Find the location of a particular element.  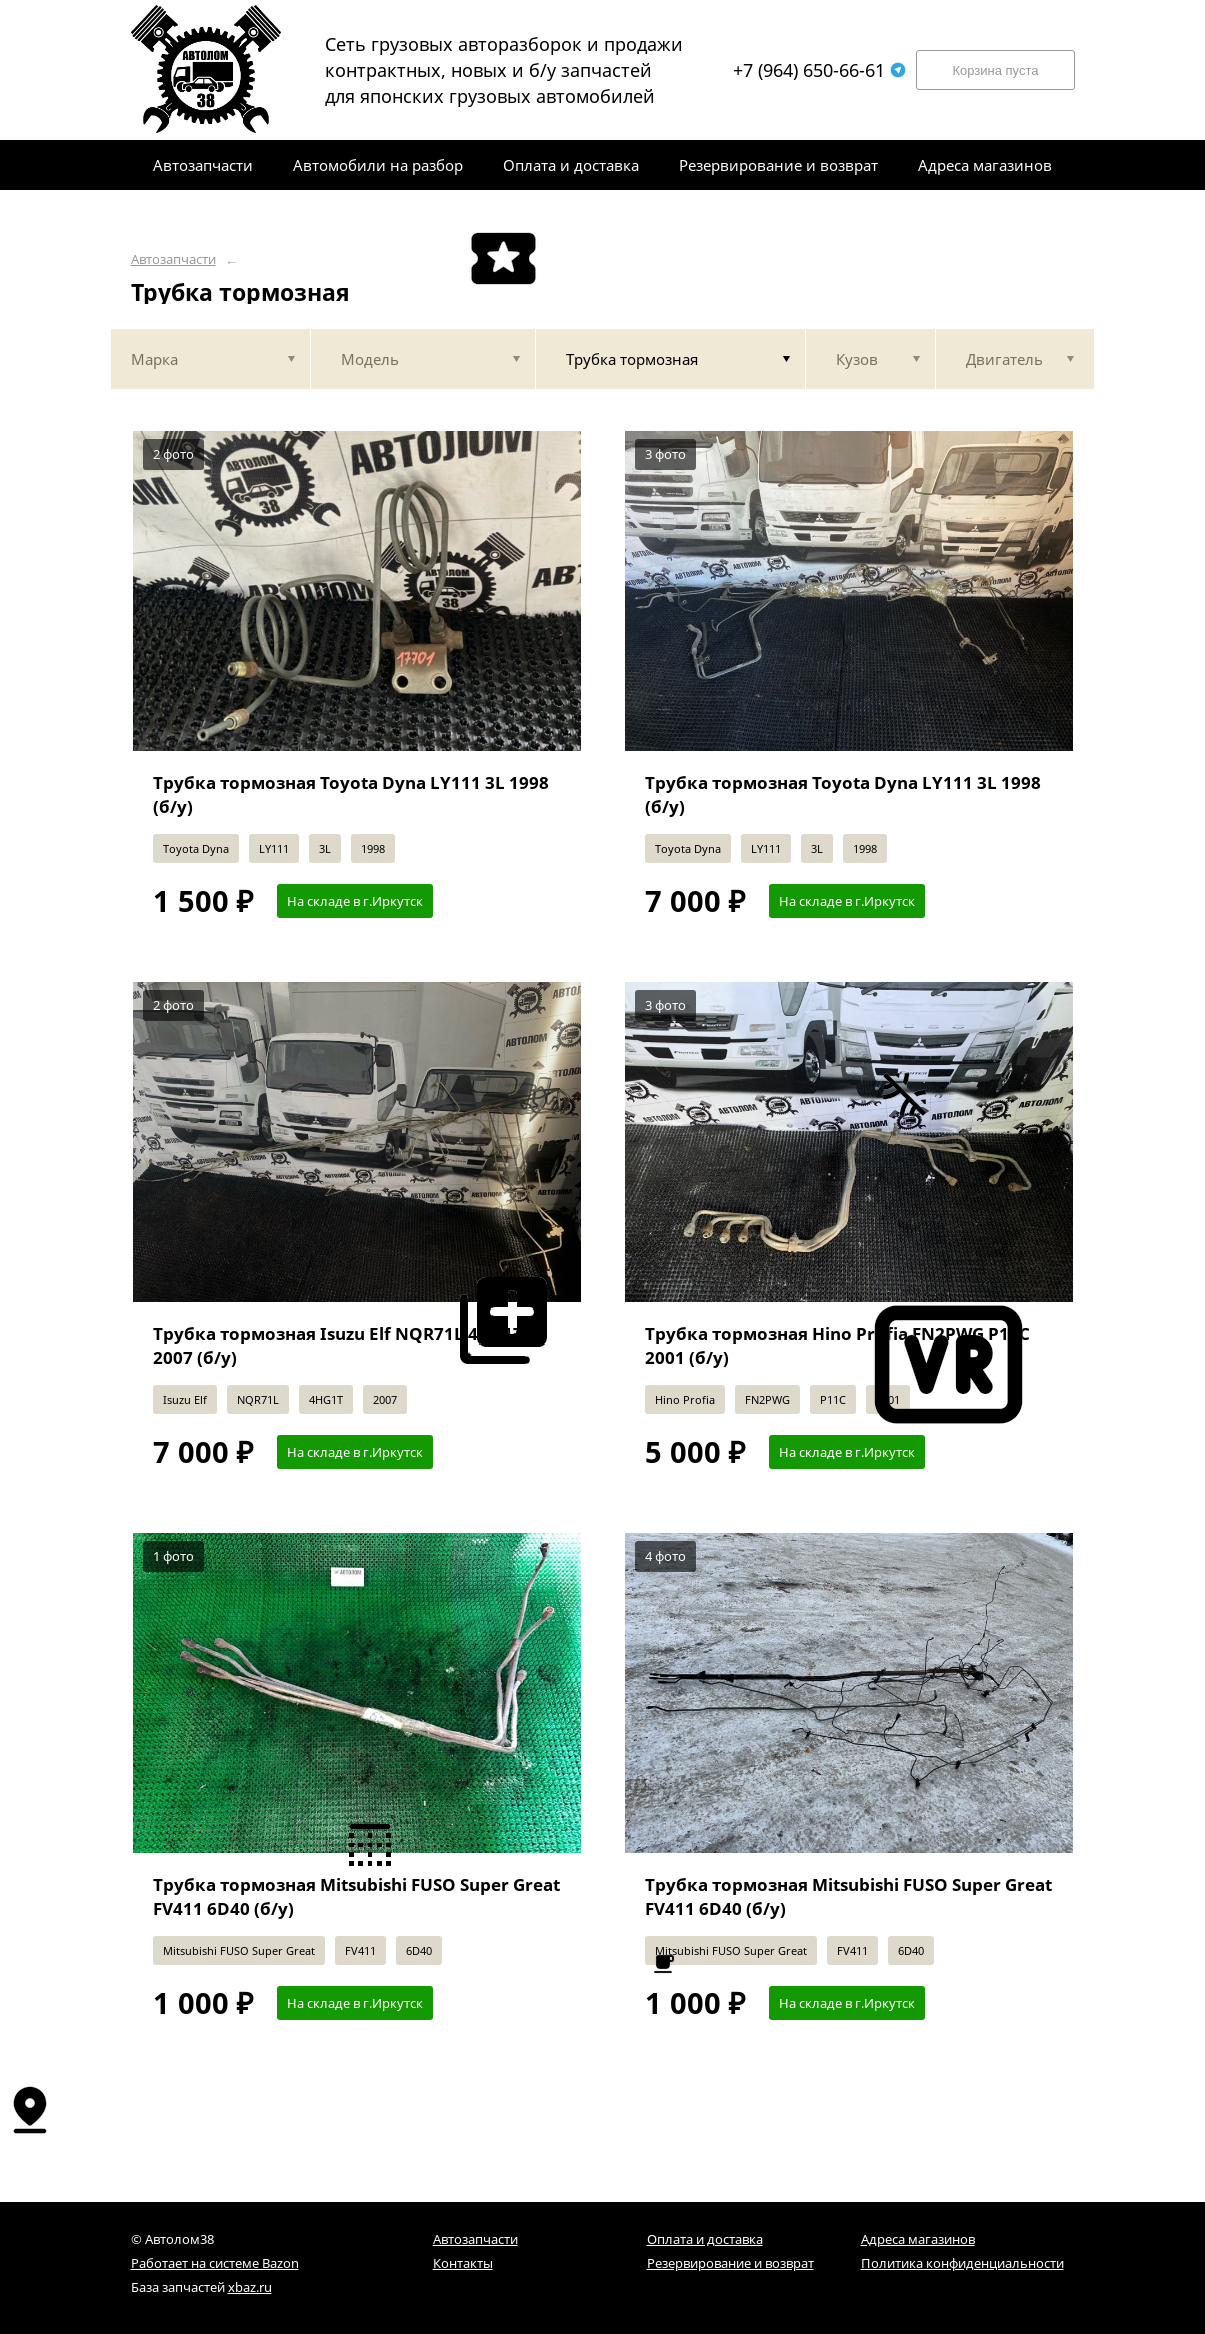

apply border to top edge of cell or table is located at coordinates (370, 1845).